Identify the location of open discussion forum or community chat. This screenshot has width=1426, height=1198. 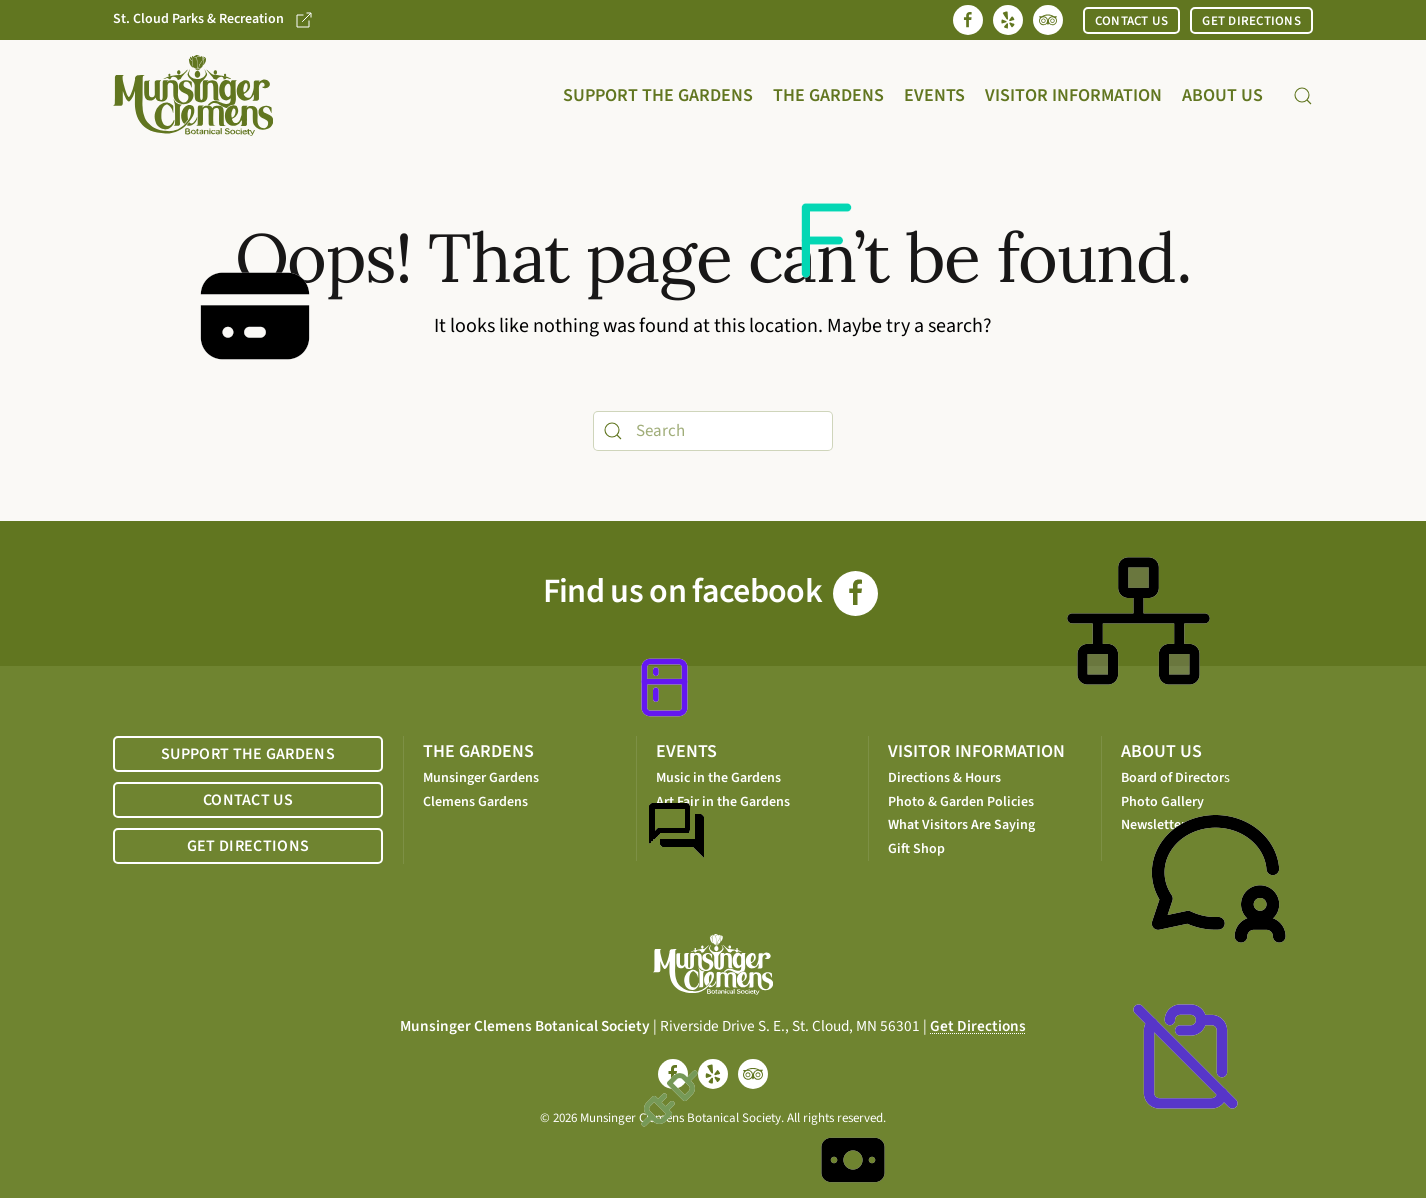
(676, 830).